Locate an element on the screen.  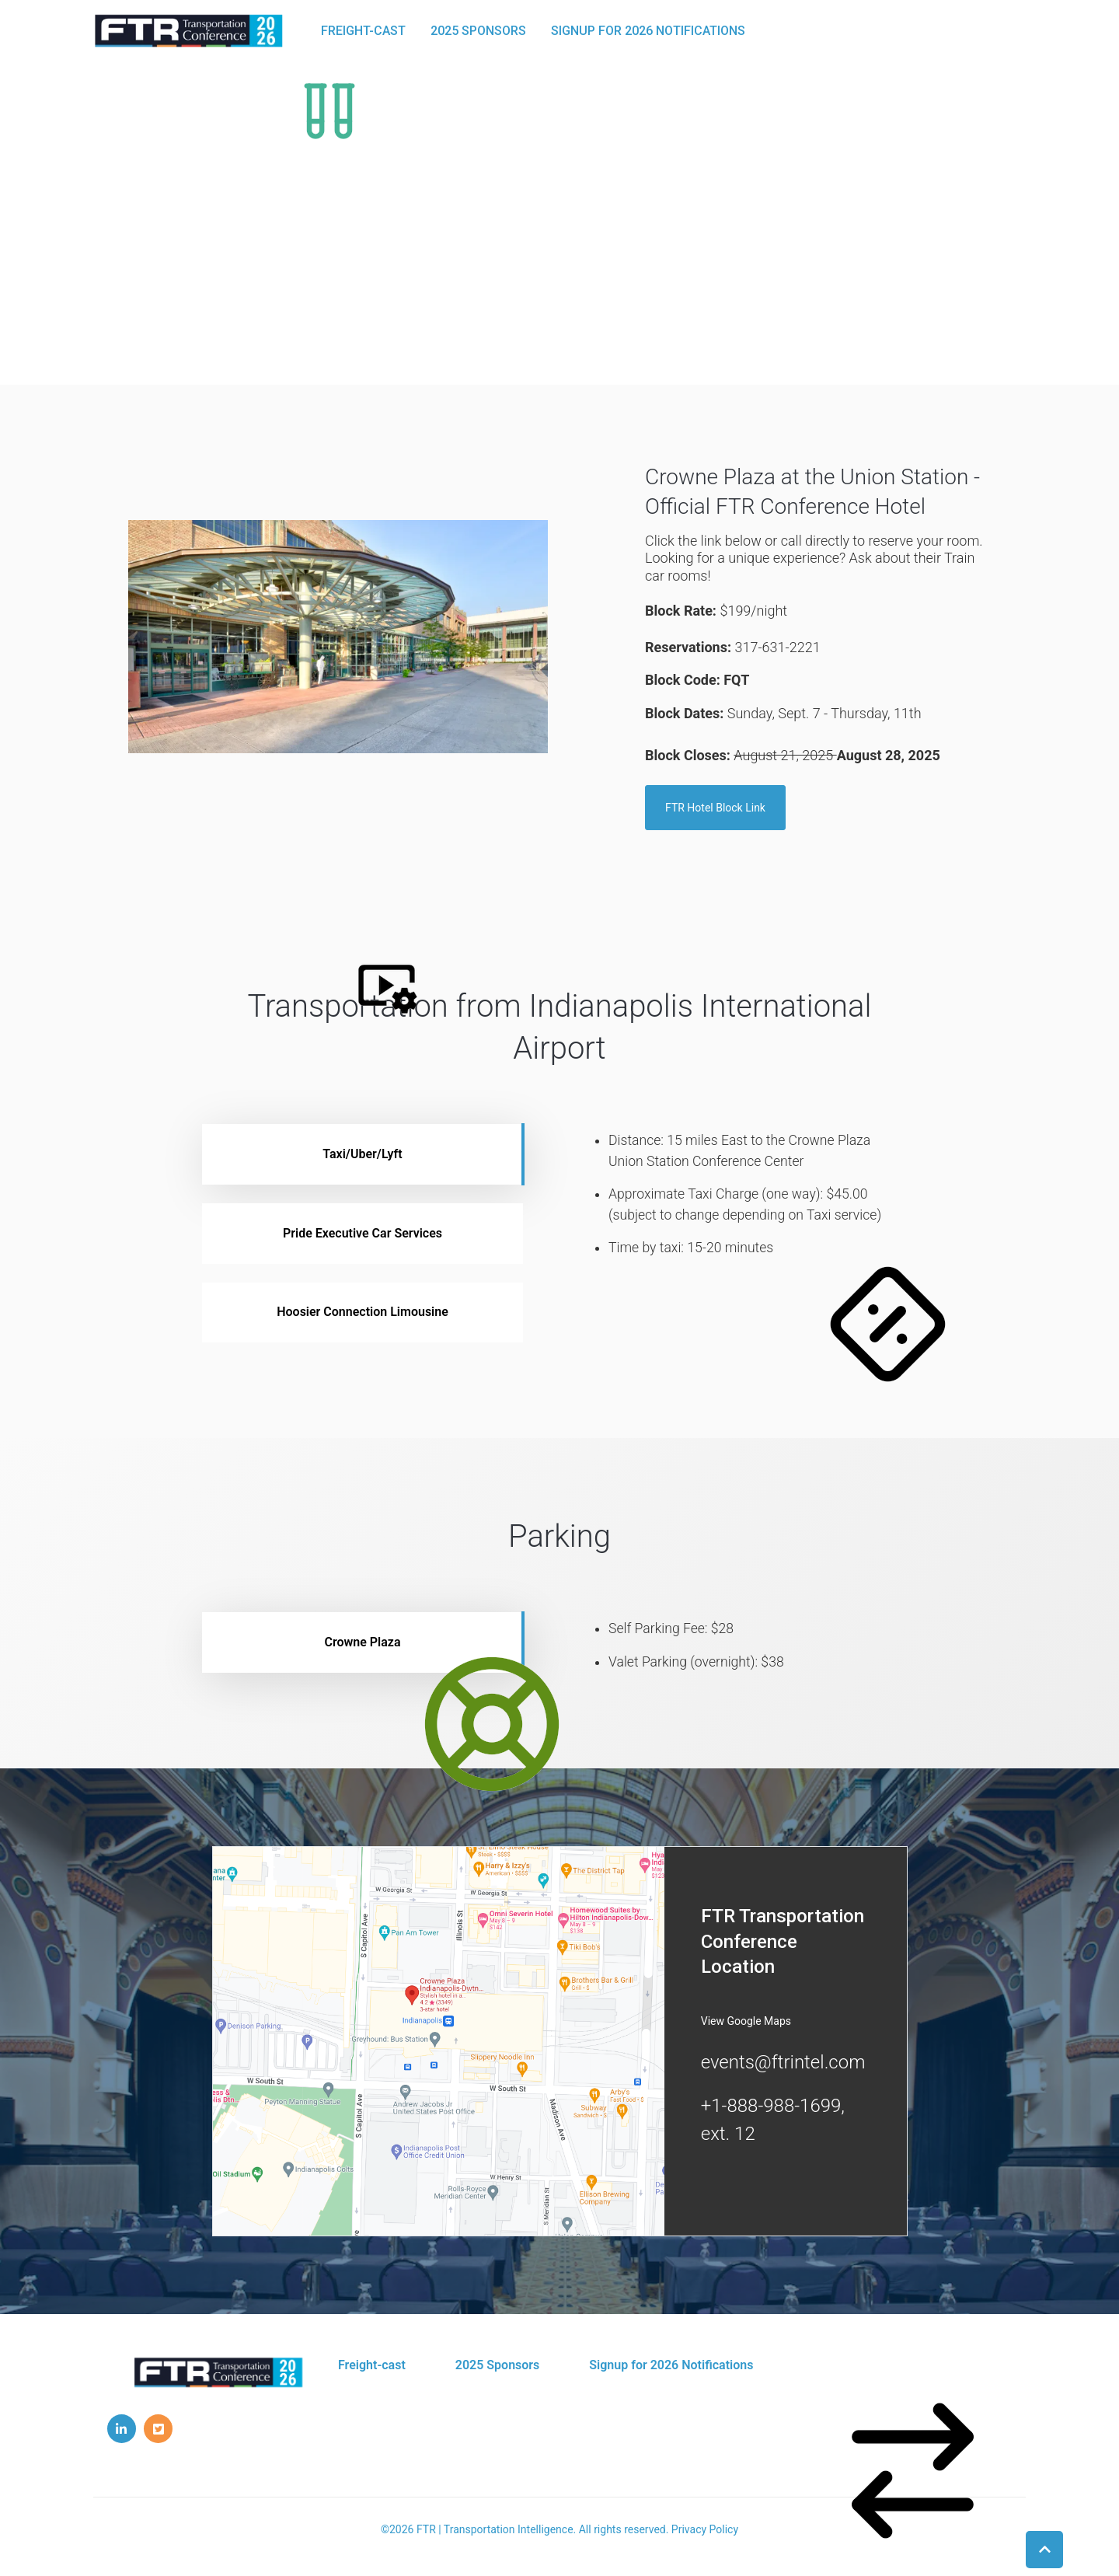
swap or exchange items is located at coordinates (912, 2470).